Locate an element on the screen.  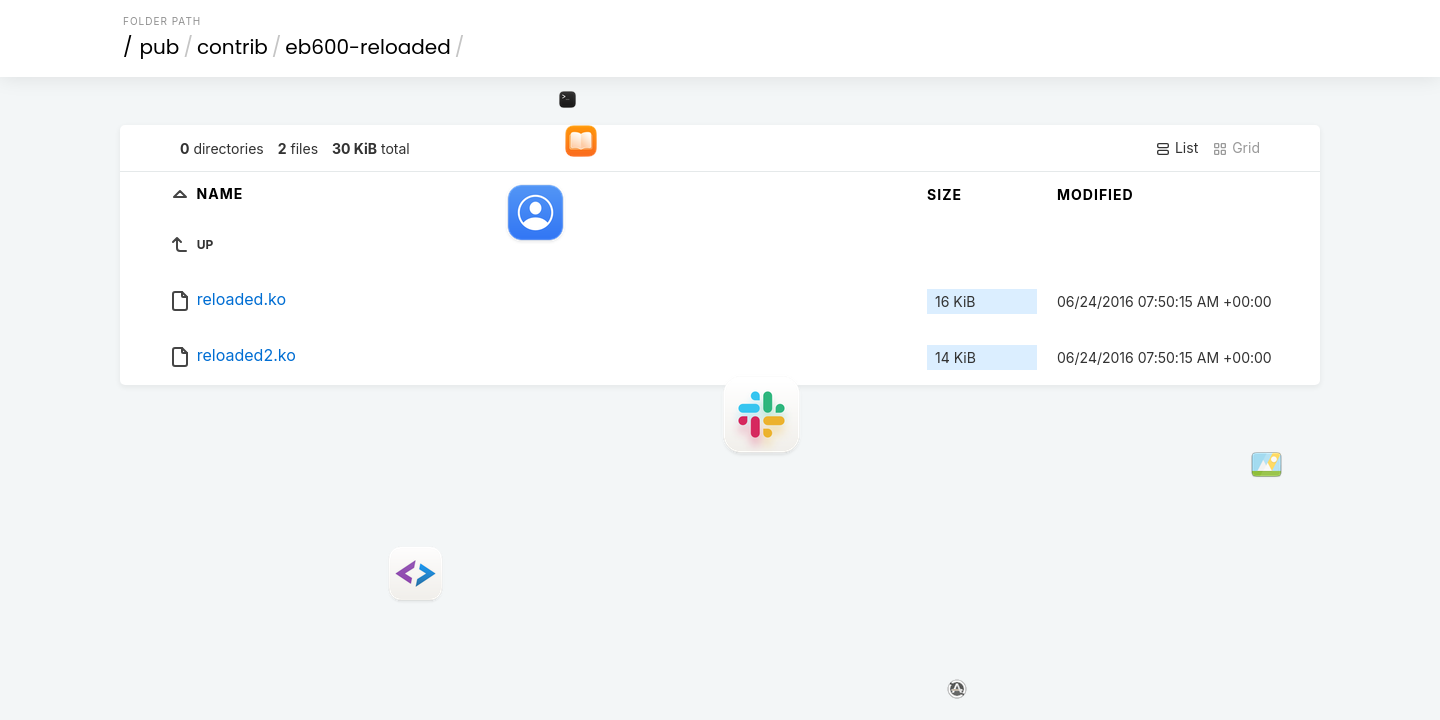
open the books app is located at coordinates (581, 141).